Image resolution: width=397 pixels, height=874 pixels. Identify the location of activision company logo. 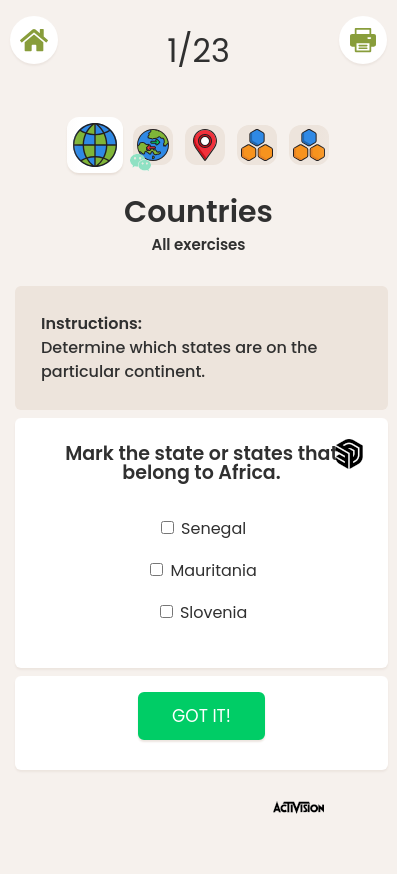
(298, 807).